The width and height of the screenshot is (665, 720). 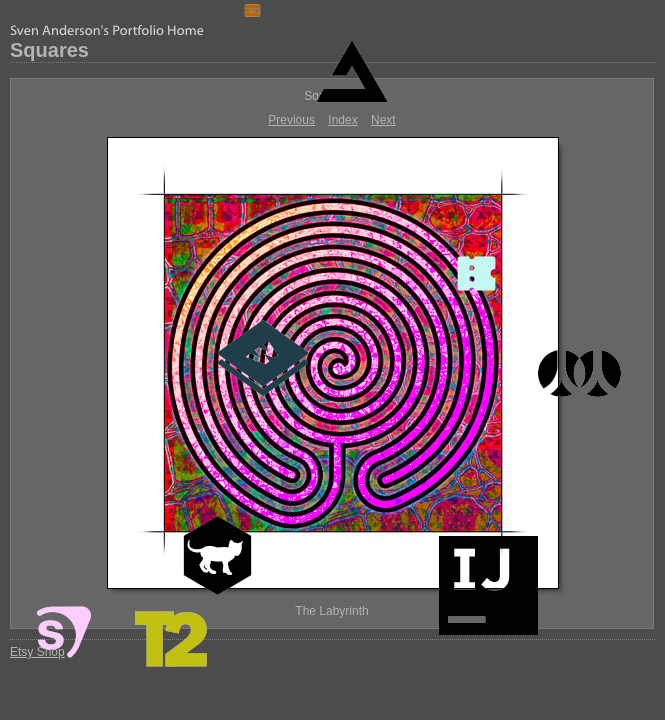 What do you see at coordinates (217, 555) in the screenshot?
I see `open TiddlyWiki application` at bounding box center [217, 555].